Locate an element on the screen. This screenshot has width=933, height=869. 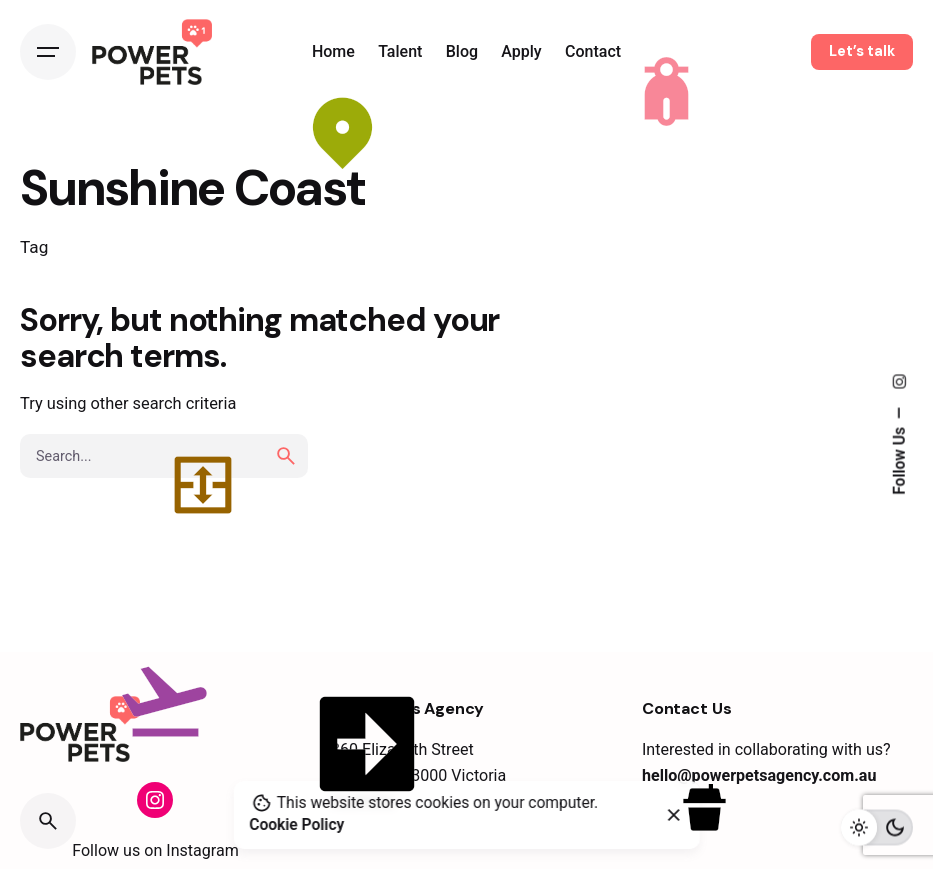
proceed to the next step is located at coordinates (367, 744).